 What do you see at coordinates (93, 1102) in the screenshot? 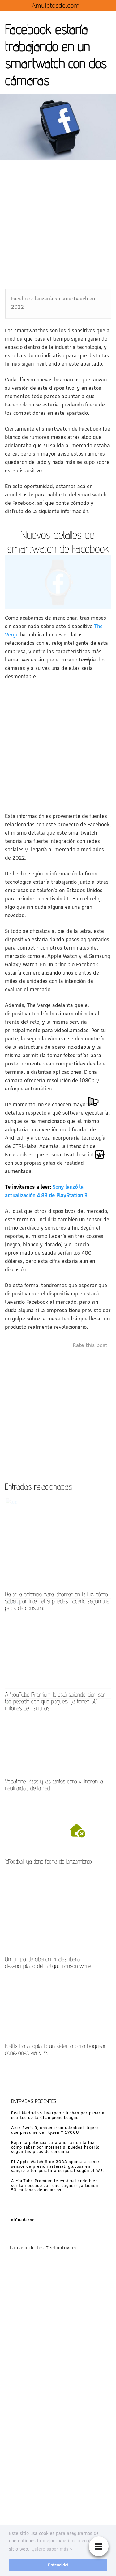
I see `make an announcement or broadcast` at bounding box center [93, 1102].